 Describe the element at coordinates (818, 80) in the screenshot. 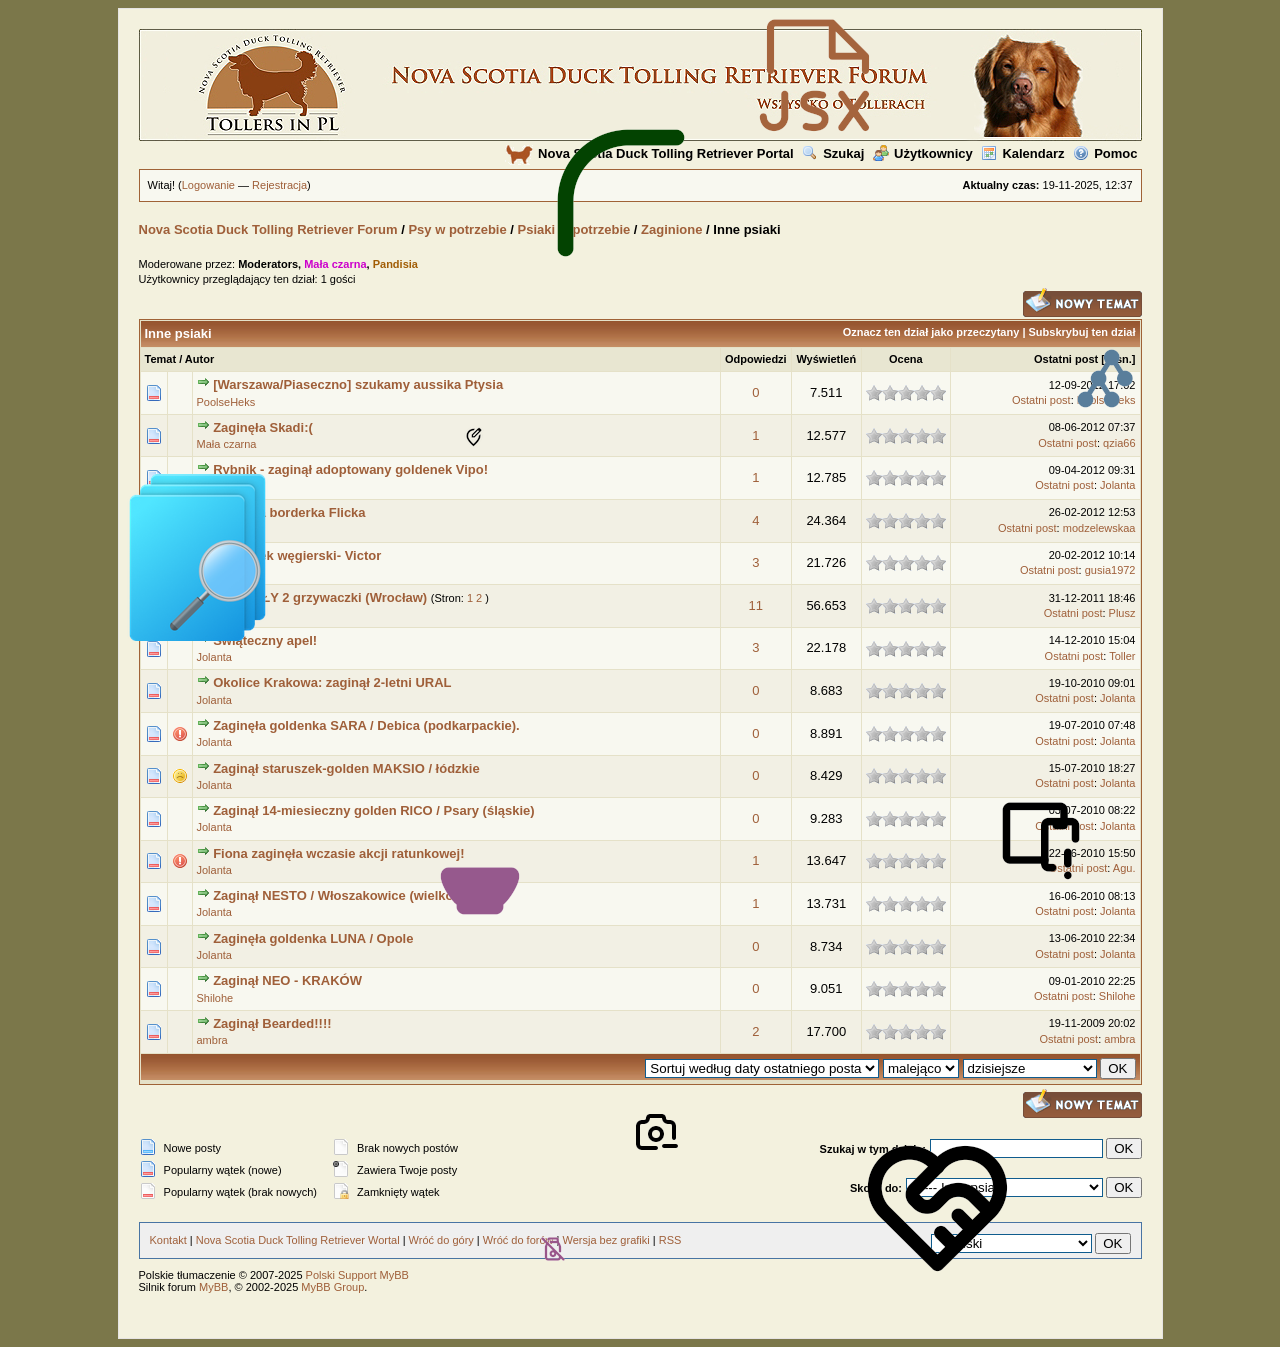

I see `jsx file type indicator` at that location.